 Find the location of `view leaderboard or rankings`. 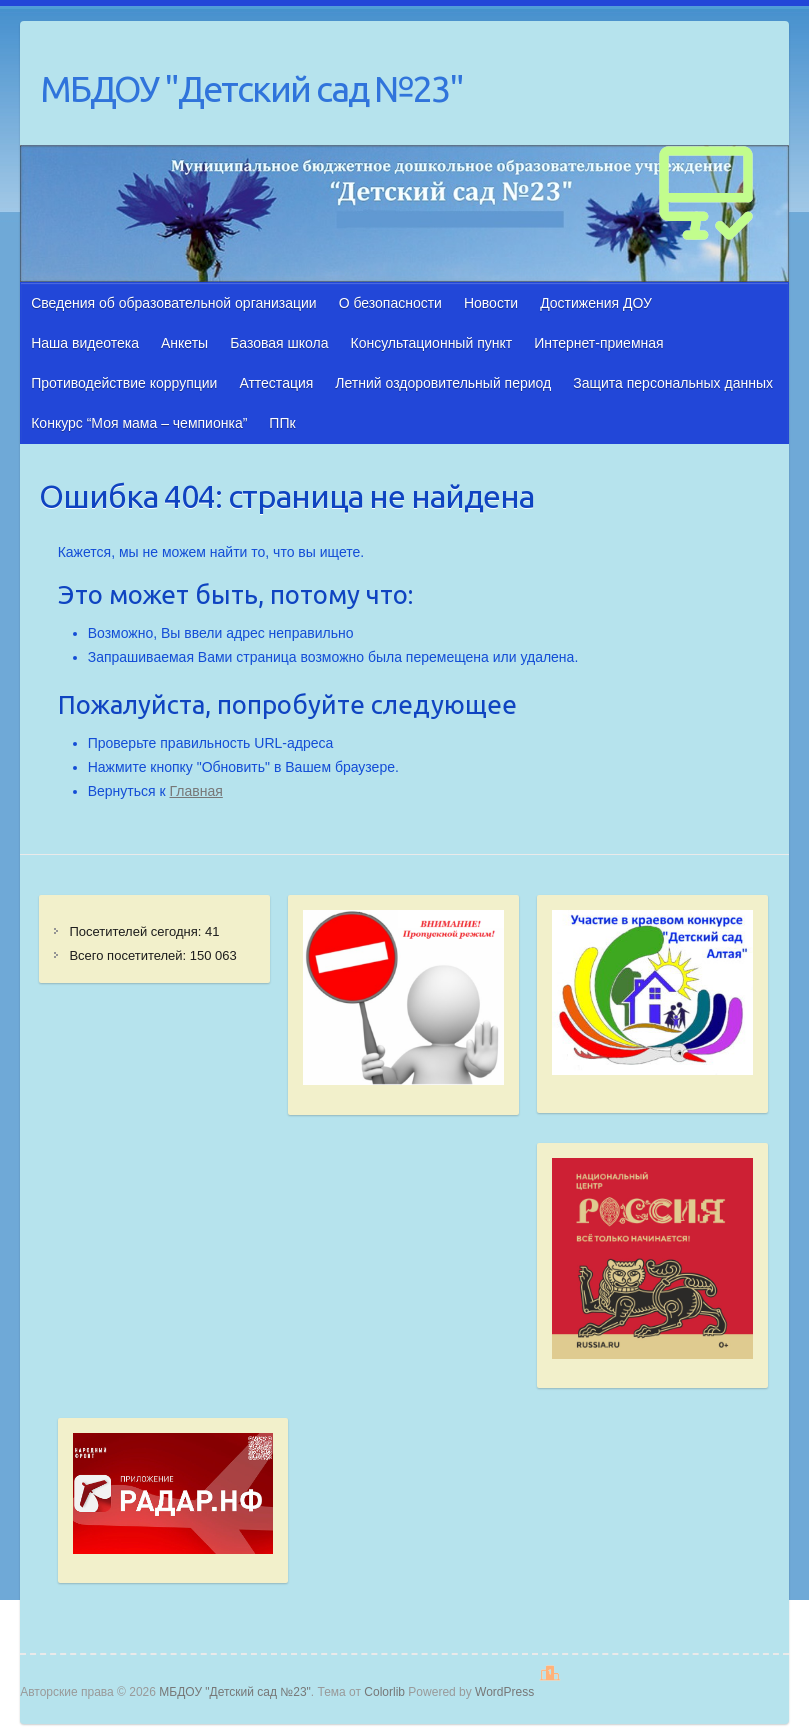

view leaderboard or rankings is located at coordinates (550, 1673).